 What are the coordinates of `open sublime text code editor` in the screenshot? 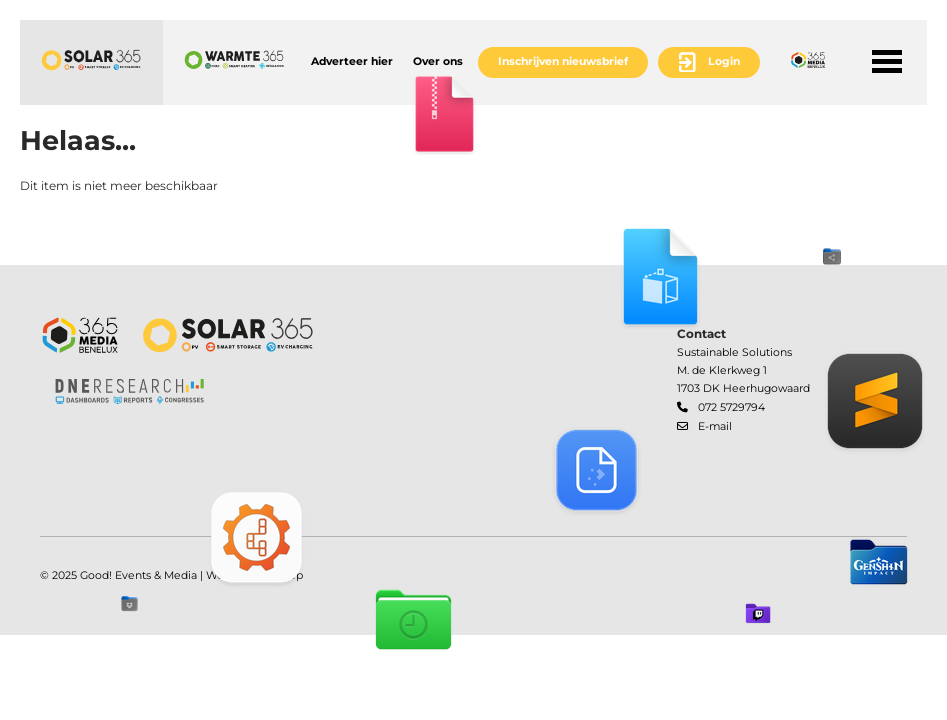 It's located at (875, 401).